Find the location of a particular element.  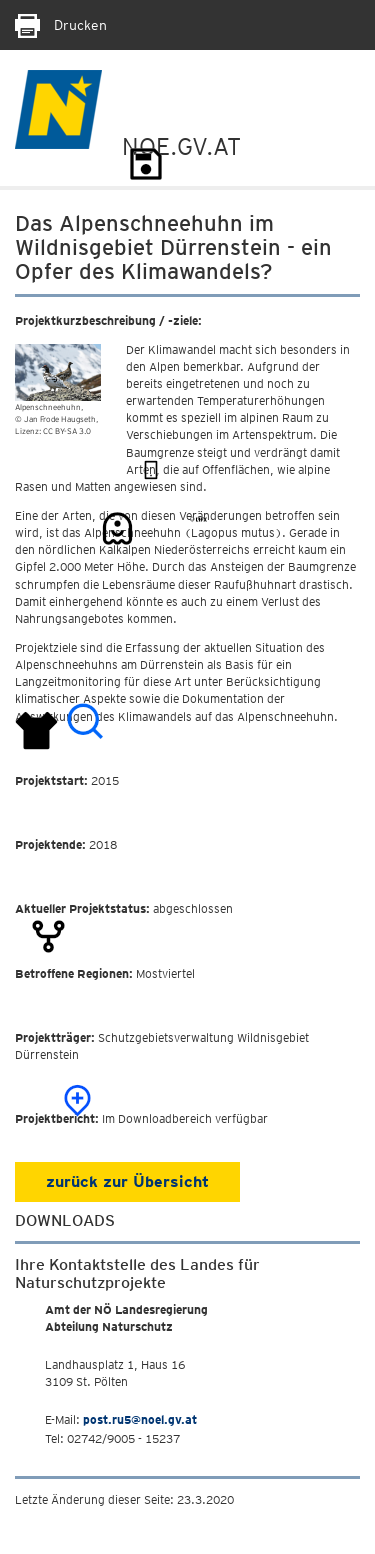

browse clothing or apparel products is located at coordinates (36, 730).